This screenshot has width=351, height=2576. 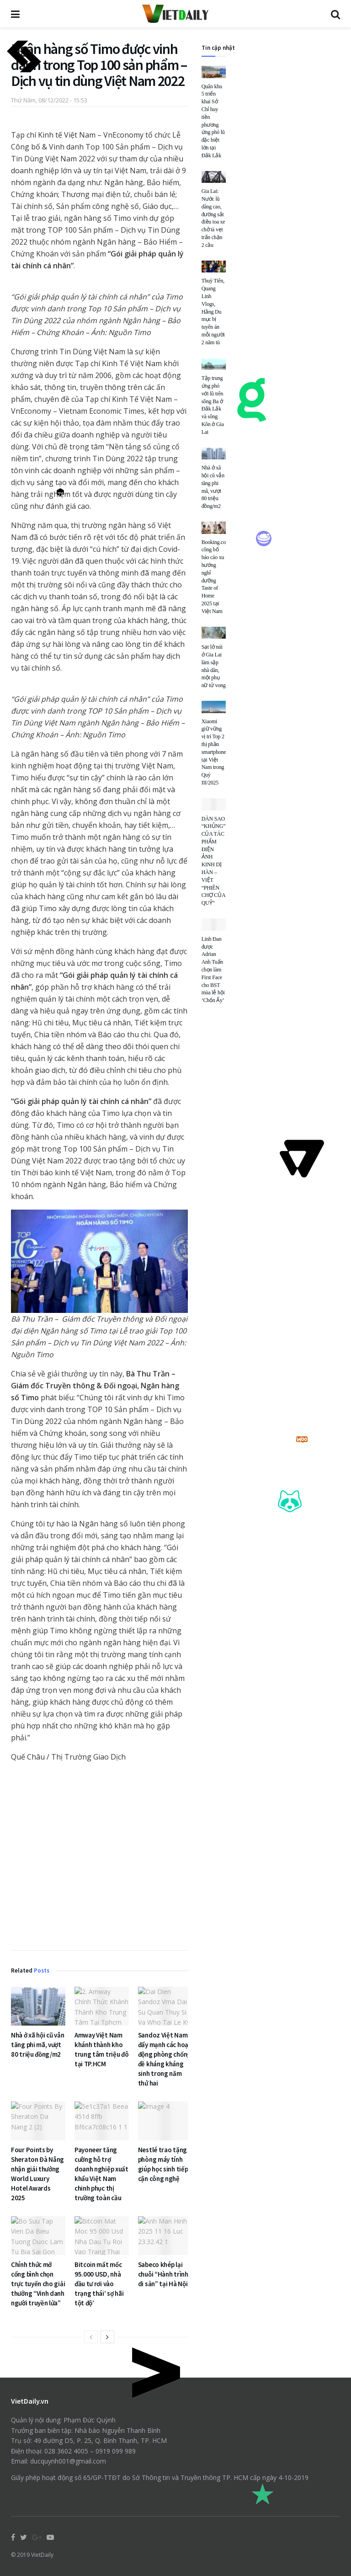 What do you see at coordinates (302, 1158) in the screenshot?
I see `visit the VTEX website or platform` at bounding box center [302, 1158].